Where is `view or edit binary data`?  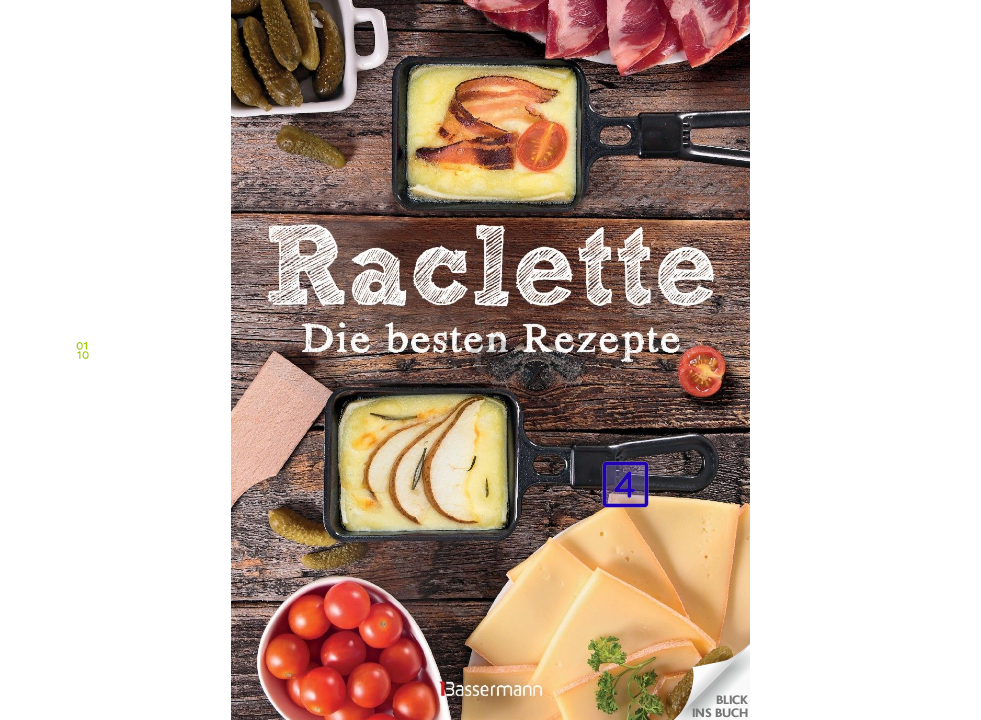 view or edit binary data is located at coordinates (82, 350).